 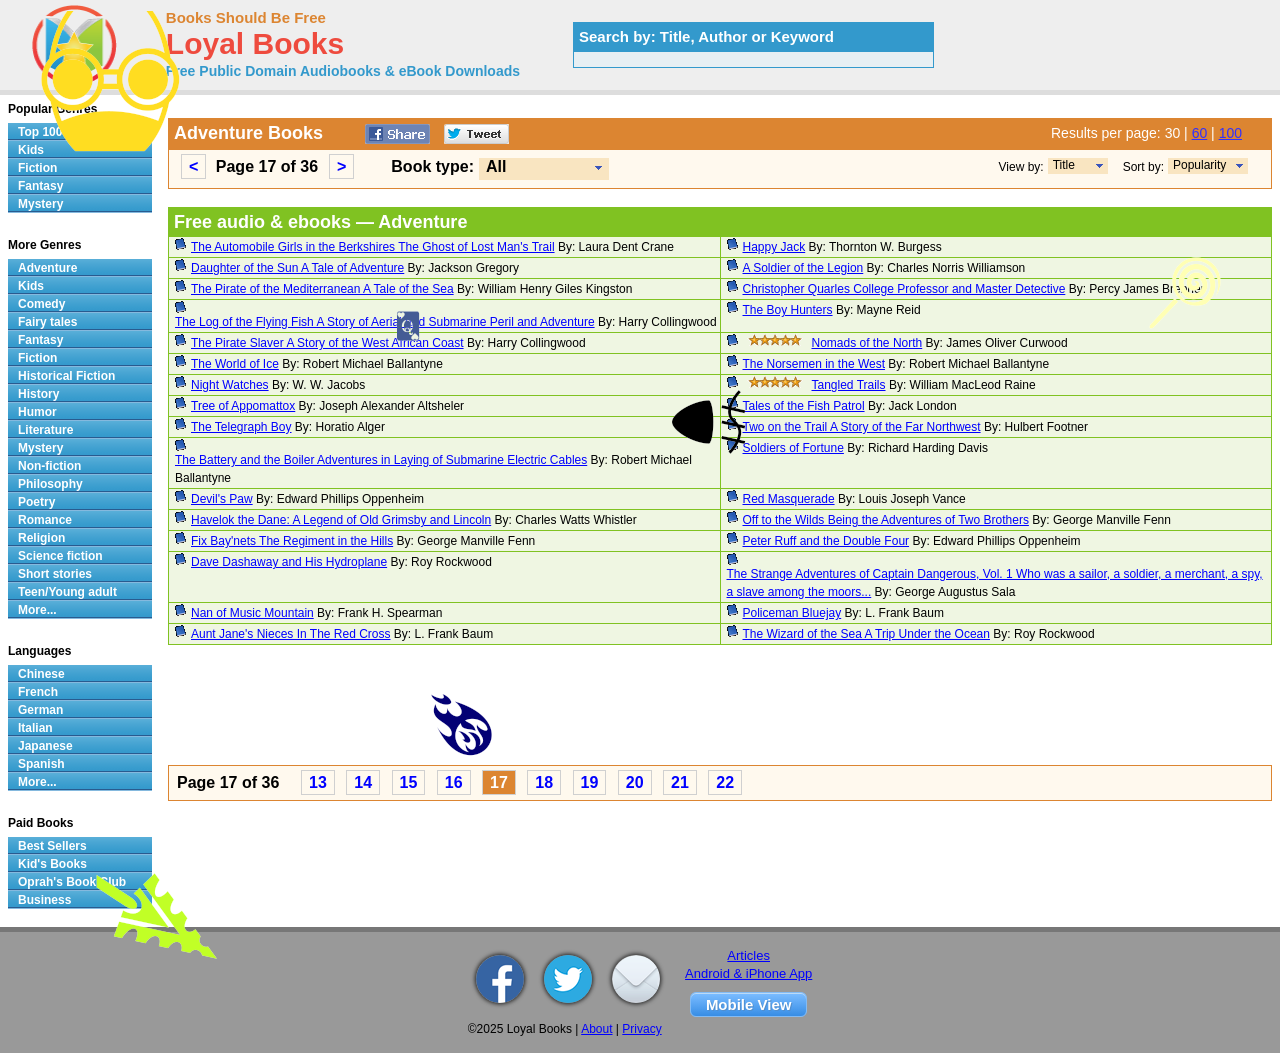 What do you see at coordinates (157, 915) in the screenshot?
I see `select arrow or projectile weapon type` at bounding box center [157, 915].